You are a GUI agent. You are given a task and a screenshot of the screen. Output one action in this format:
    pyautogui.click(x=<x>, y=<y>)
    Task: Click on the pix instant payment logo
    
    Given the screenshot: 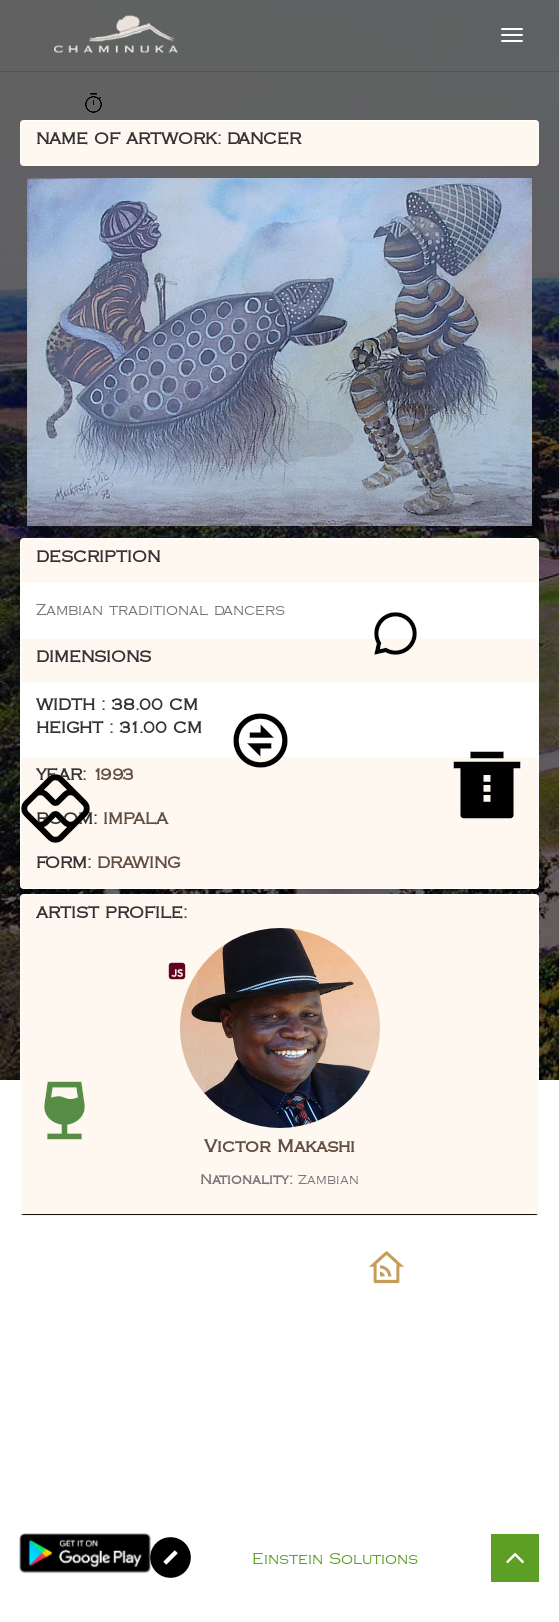 What is the action you would take?
    pyautogui.click(x=55, y=808)
    